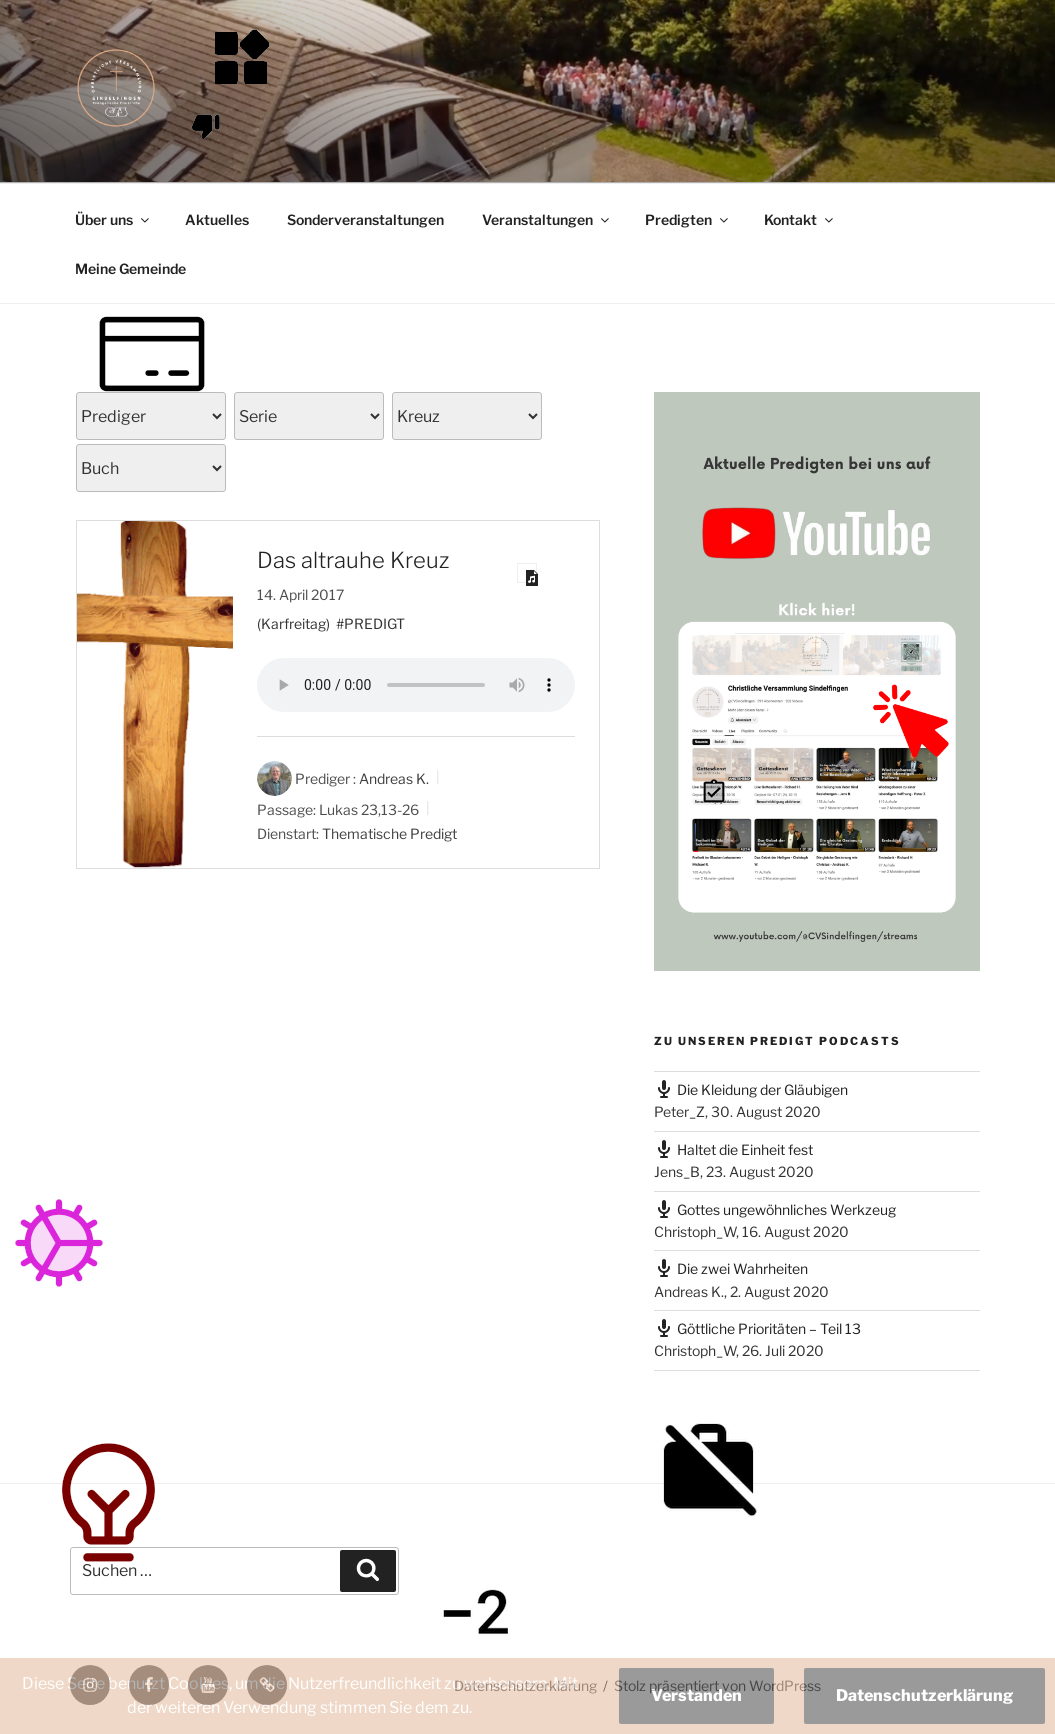 The height and width of the screenshot is (1734, 1055). What do you see at coordinates (152, 354) in the screenshot?
I see `manage payment methods` at bounding box center [152, 354].